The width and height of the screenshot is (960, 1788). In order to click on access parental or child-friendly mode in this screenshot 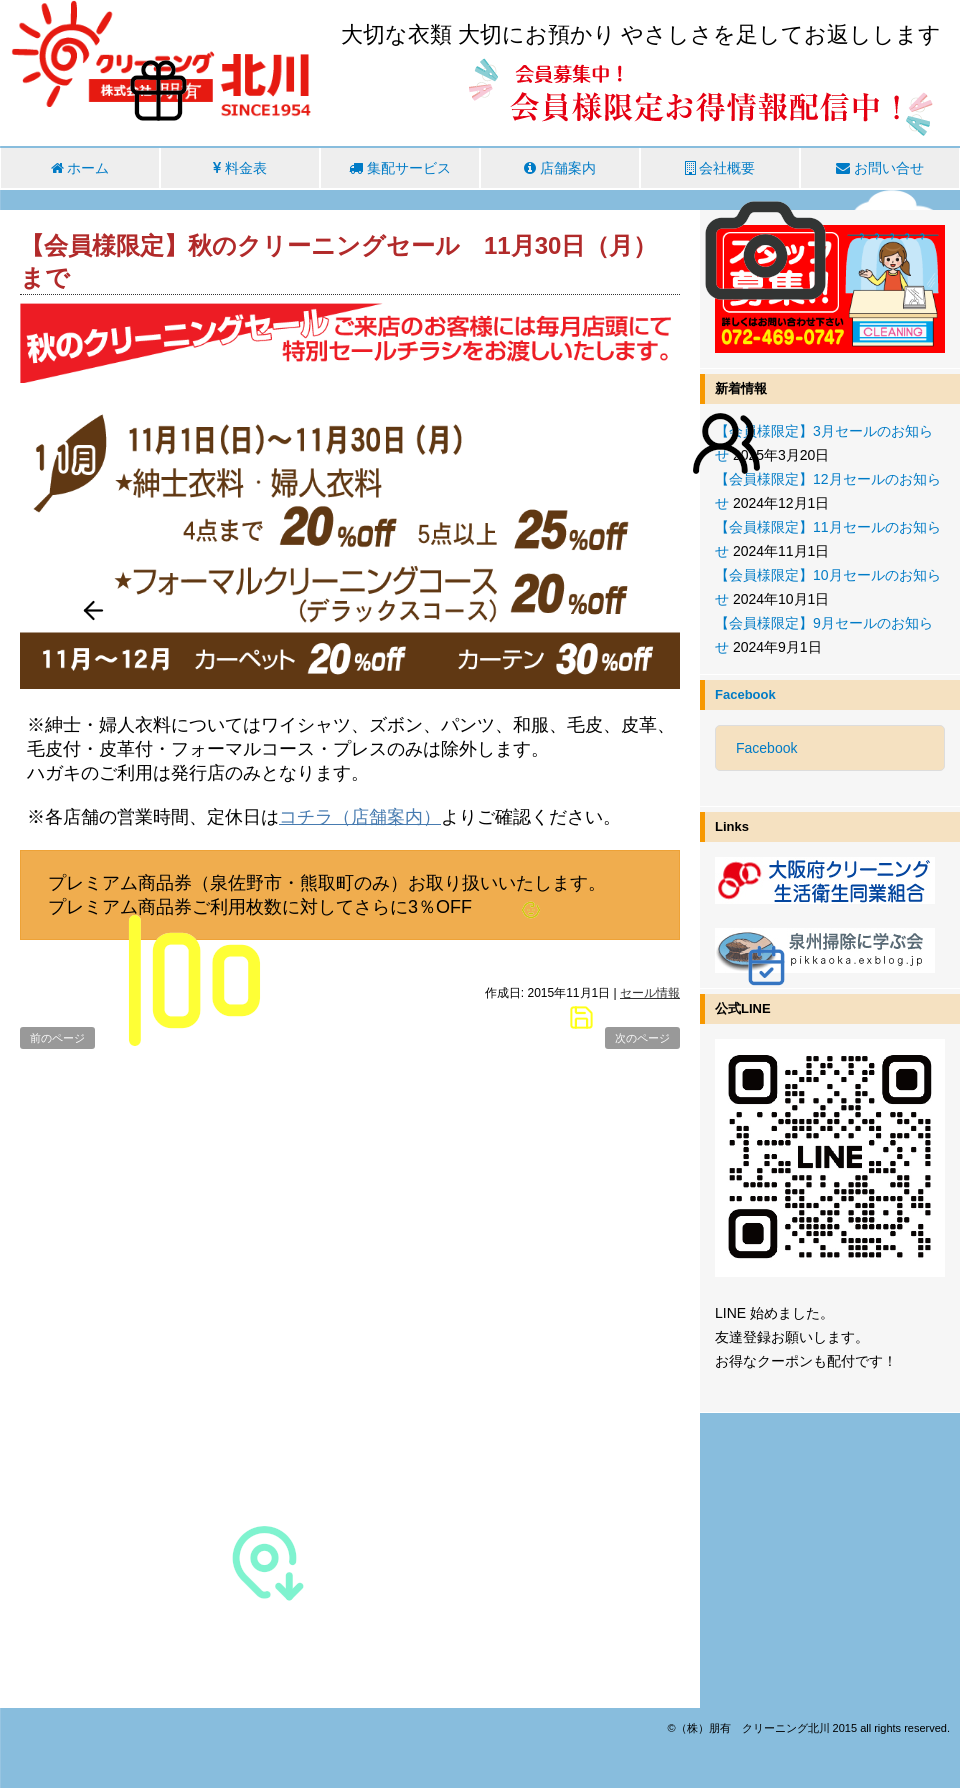, I will do `click(531, 910)`.